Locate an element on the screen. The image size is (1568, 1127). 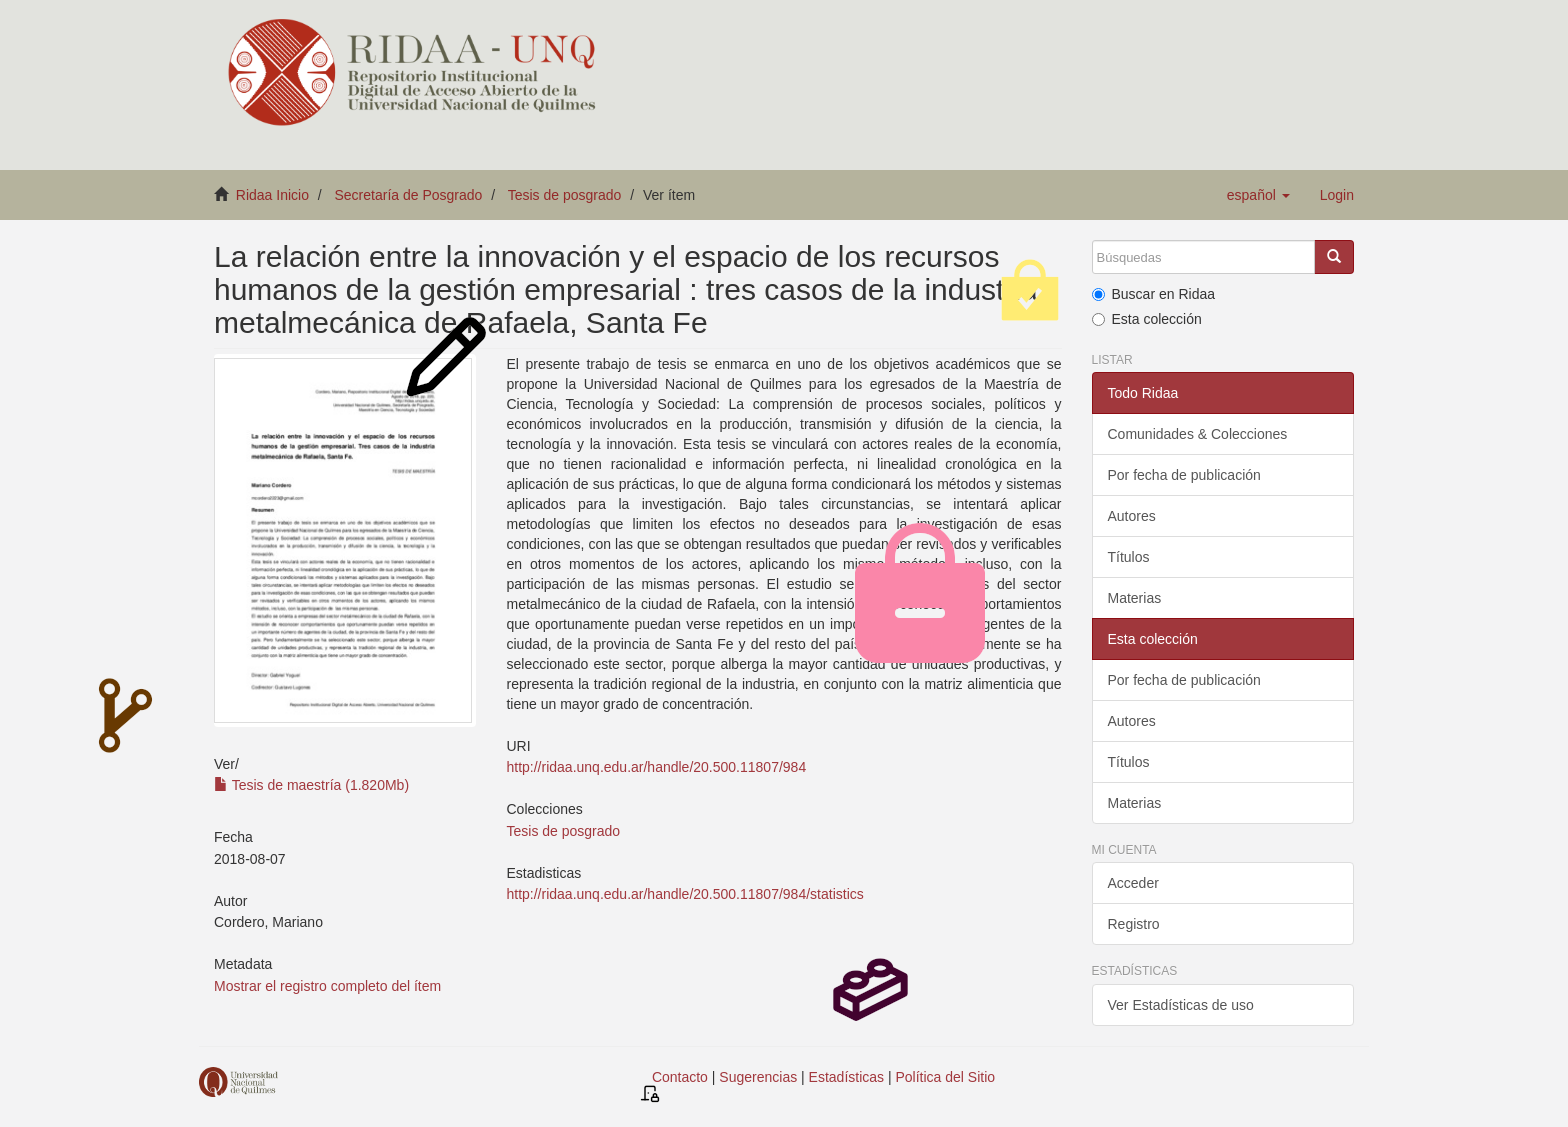
view repository branches is located at coordinates (125, 715).